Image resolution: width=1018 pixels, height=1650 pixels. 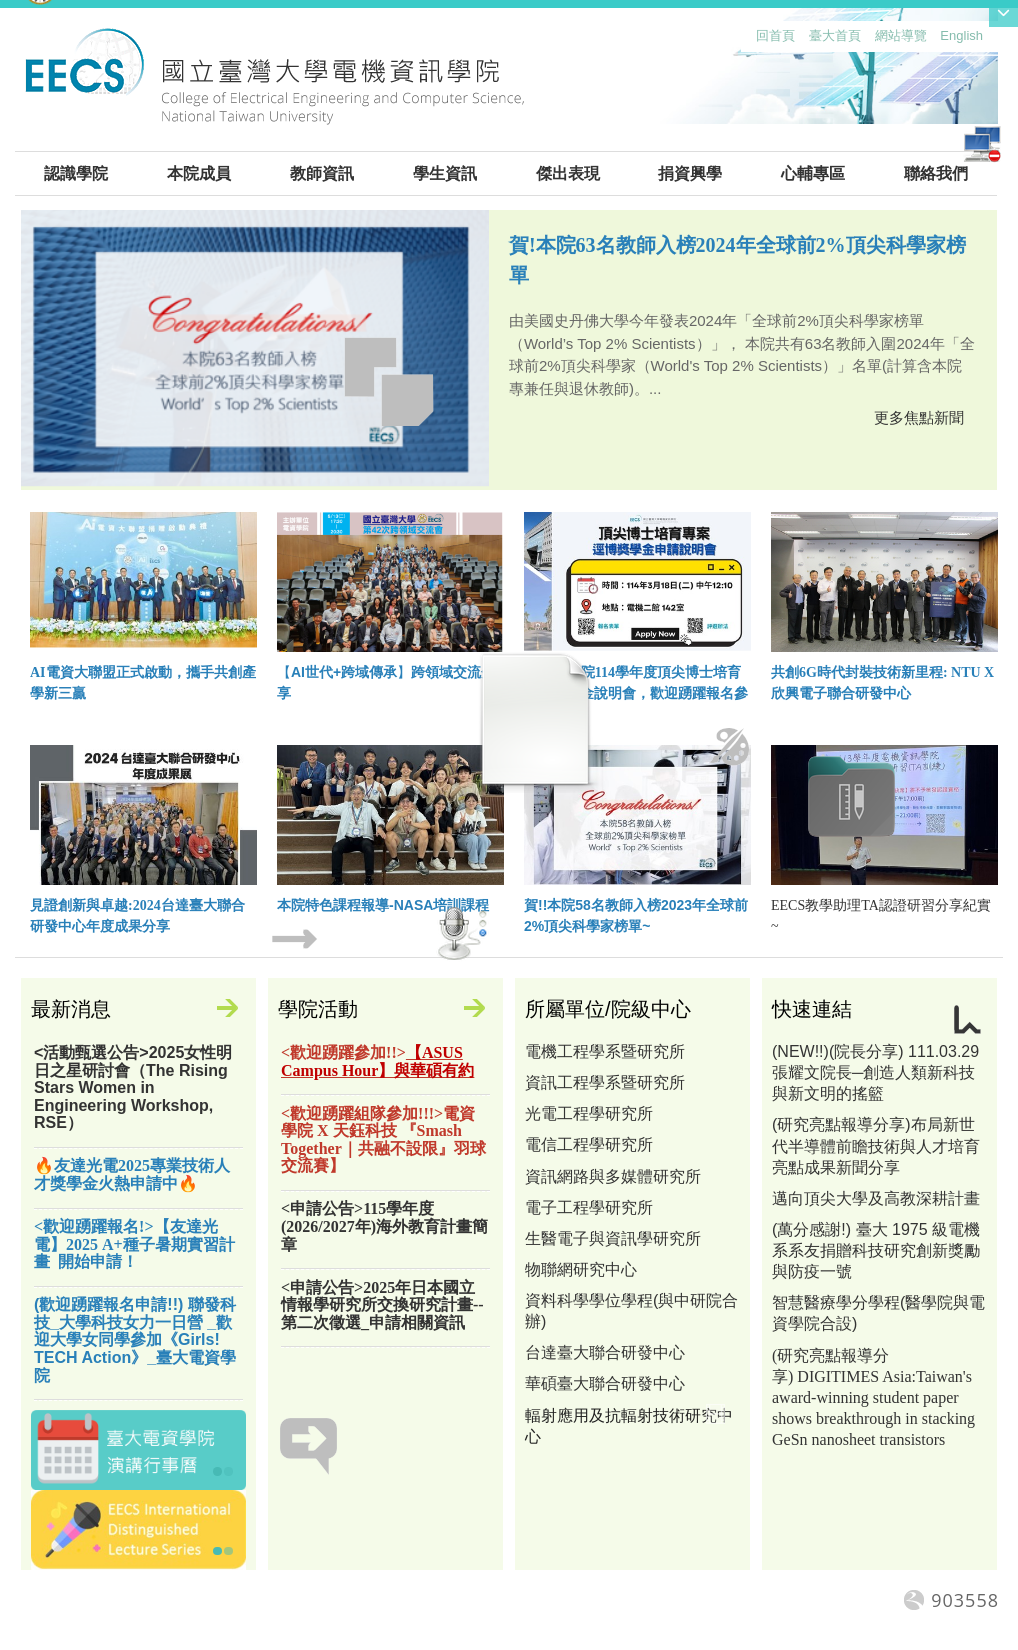 I want to click on copy selected content to clipboard, so click(x=389, y=382).